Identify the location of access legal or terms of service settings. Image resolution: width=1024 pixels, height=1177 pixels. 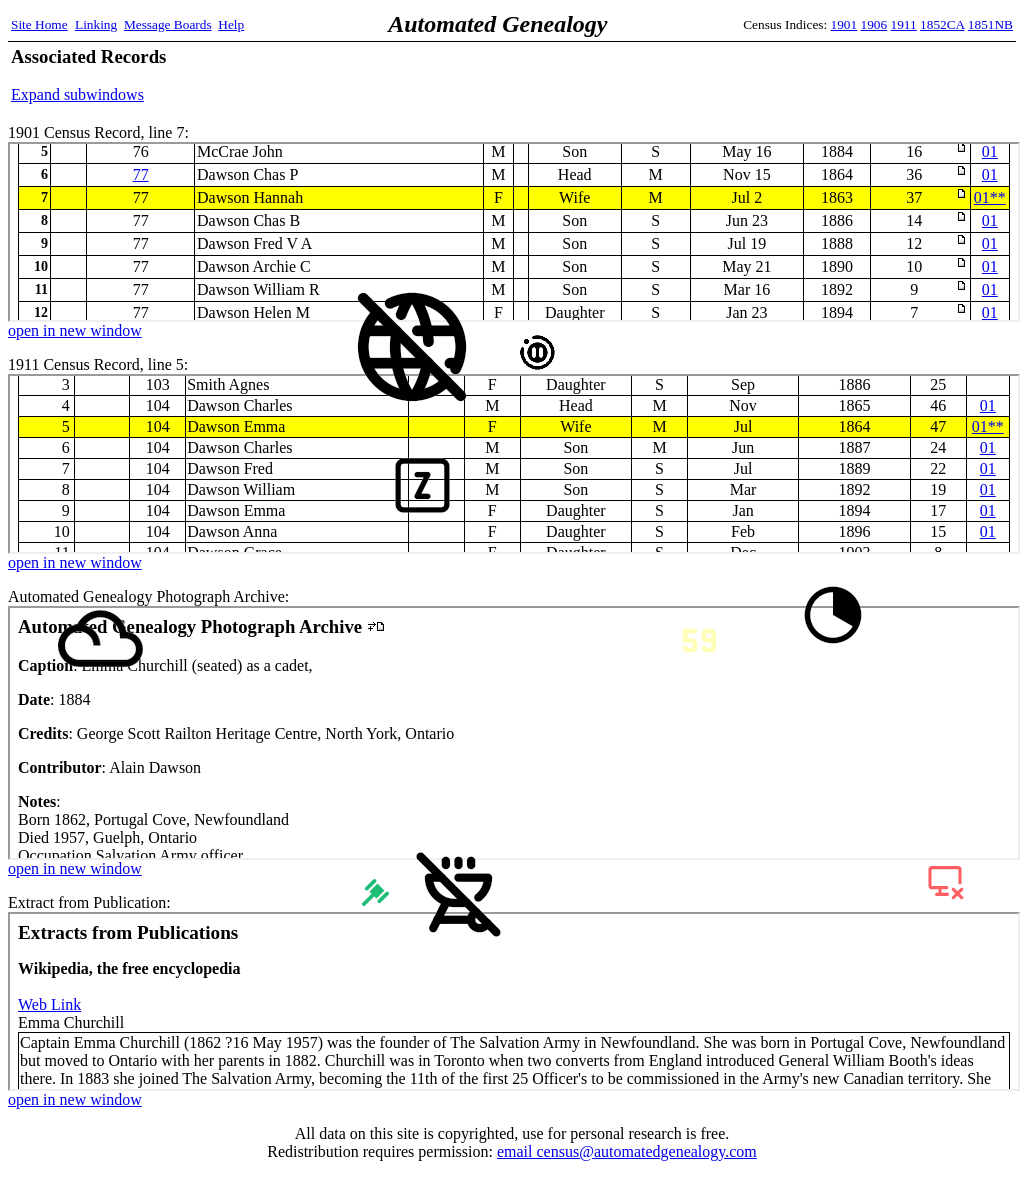
(374, 893).